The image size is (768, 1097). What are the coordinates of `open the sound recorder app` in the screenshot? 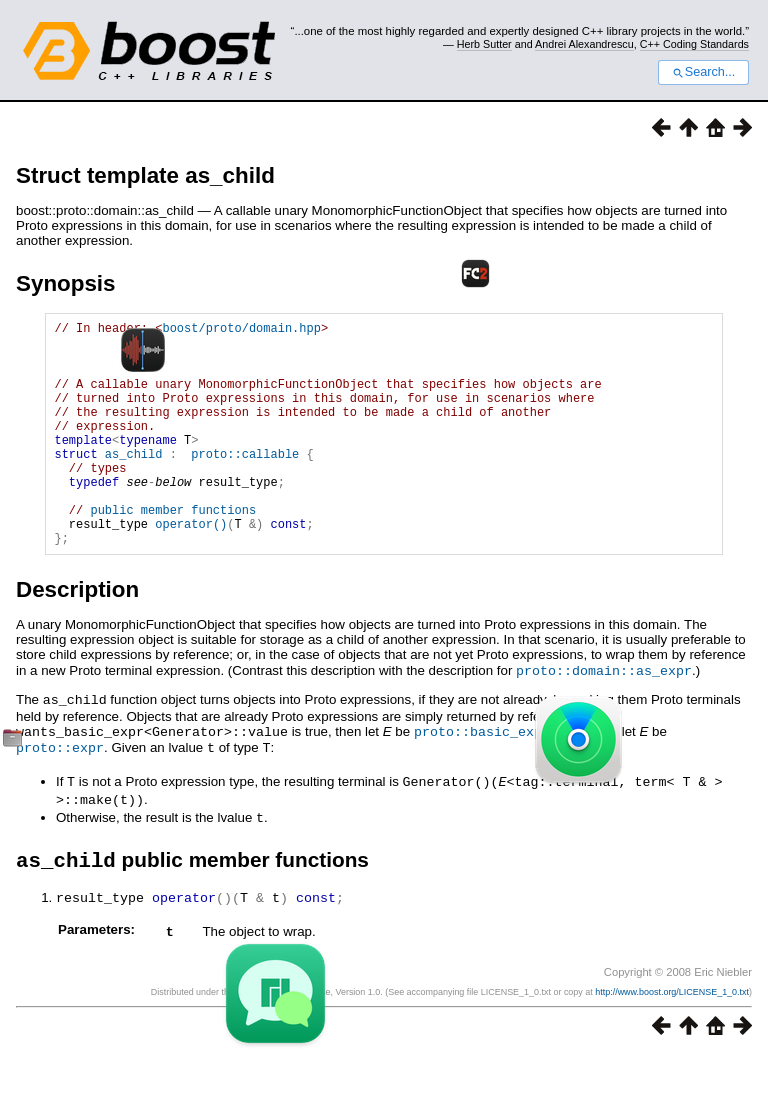 It's located at (143, 350).